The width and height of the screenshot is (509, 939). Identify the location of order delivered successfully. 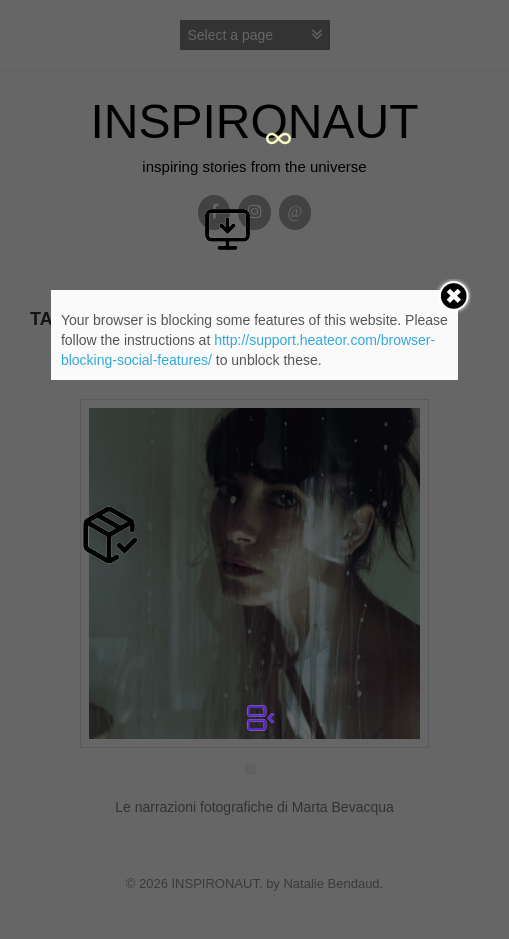
(109, 535).